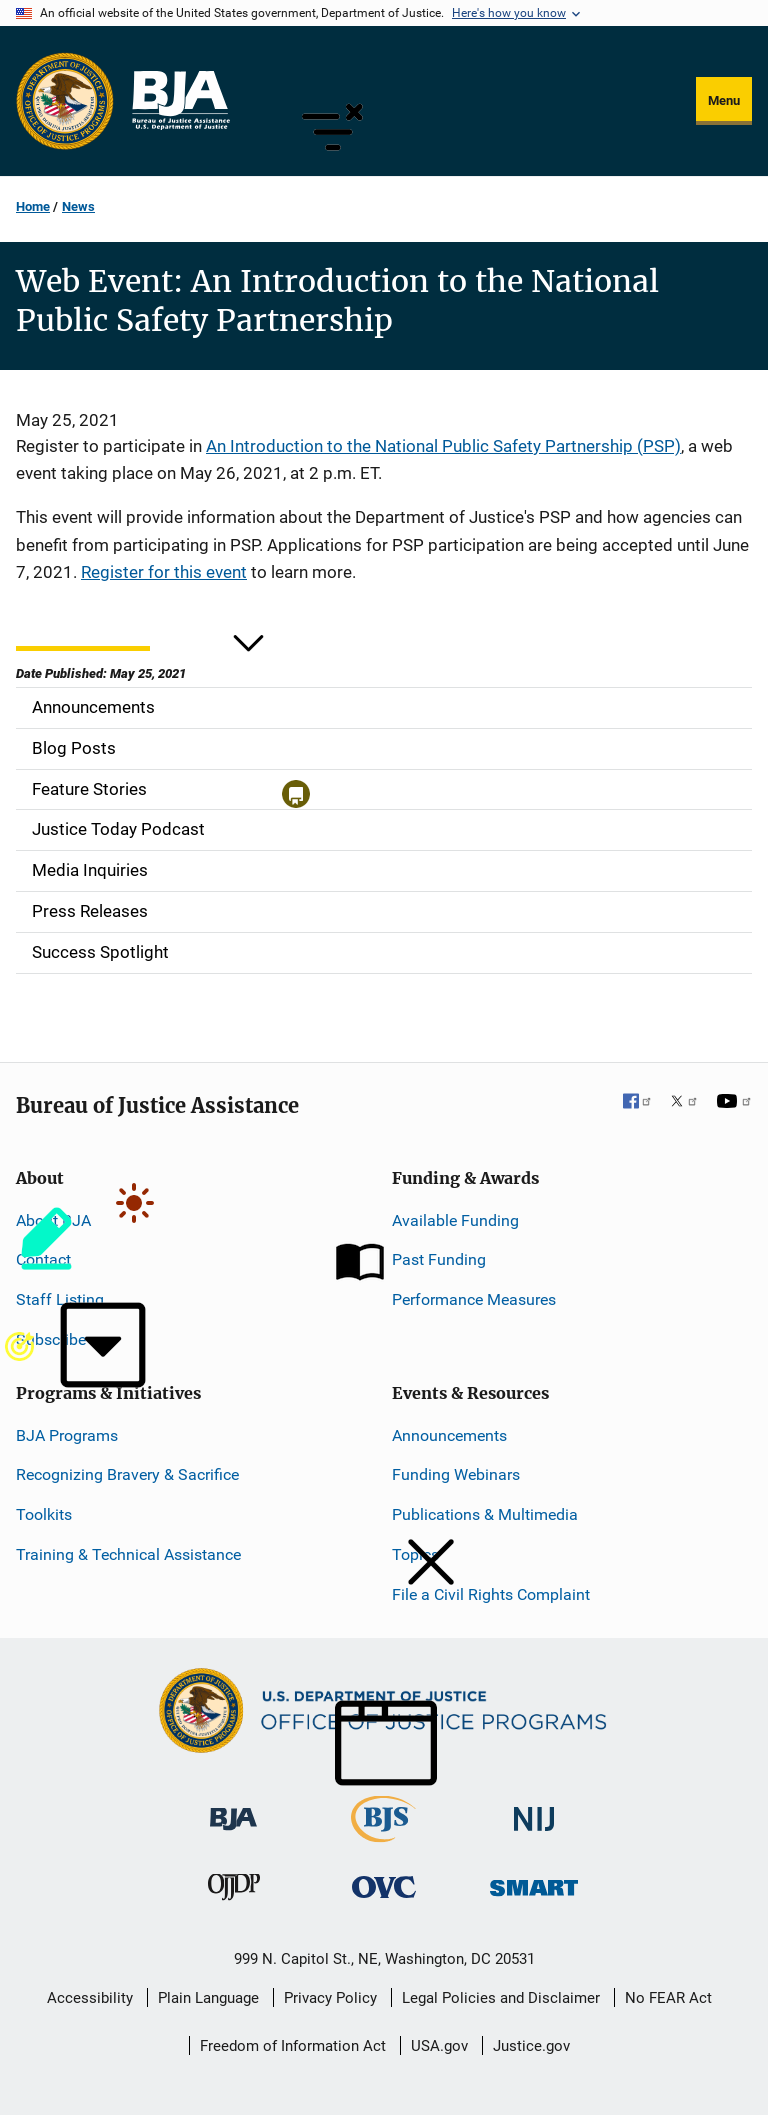 Image resolution: width=768 pixels, height=2116 pixels. I want to click on remove or clear active filters, so click(333, 133).